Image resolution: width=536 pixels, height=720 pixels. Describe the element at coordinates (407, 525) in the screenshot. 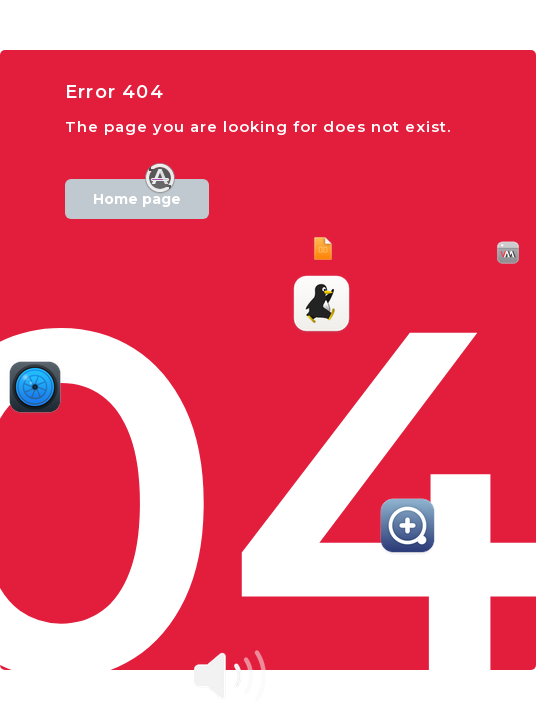

I see `open synology assistant app` at that location.